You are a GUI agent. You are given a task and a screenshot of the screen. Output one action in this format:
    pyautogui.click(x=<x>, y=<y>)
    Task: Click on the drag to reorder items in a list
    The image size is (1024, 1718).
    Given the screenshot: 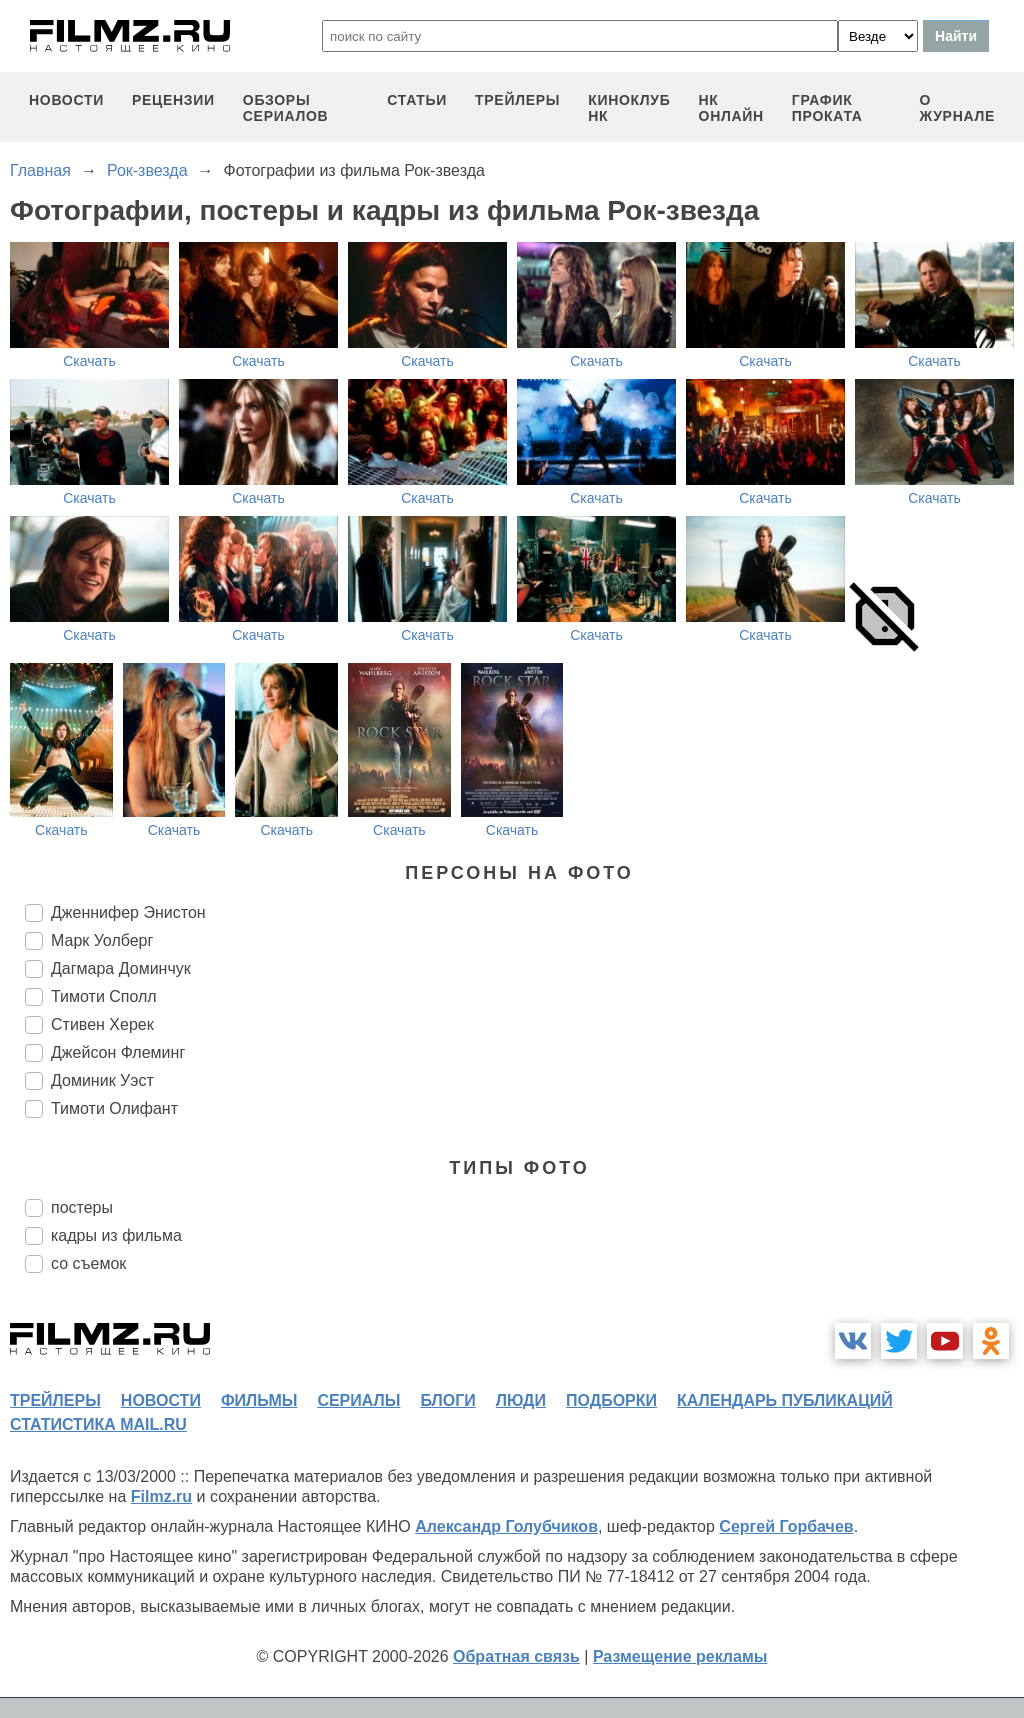 What is the action you would take?
    pyautogui.click(x=726, y=250)
    